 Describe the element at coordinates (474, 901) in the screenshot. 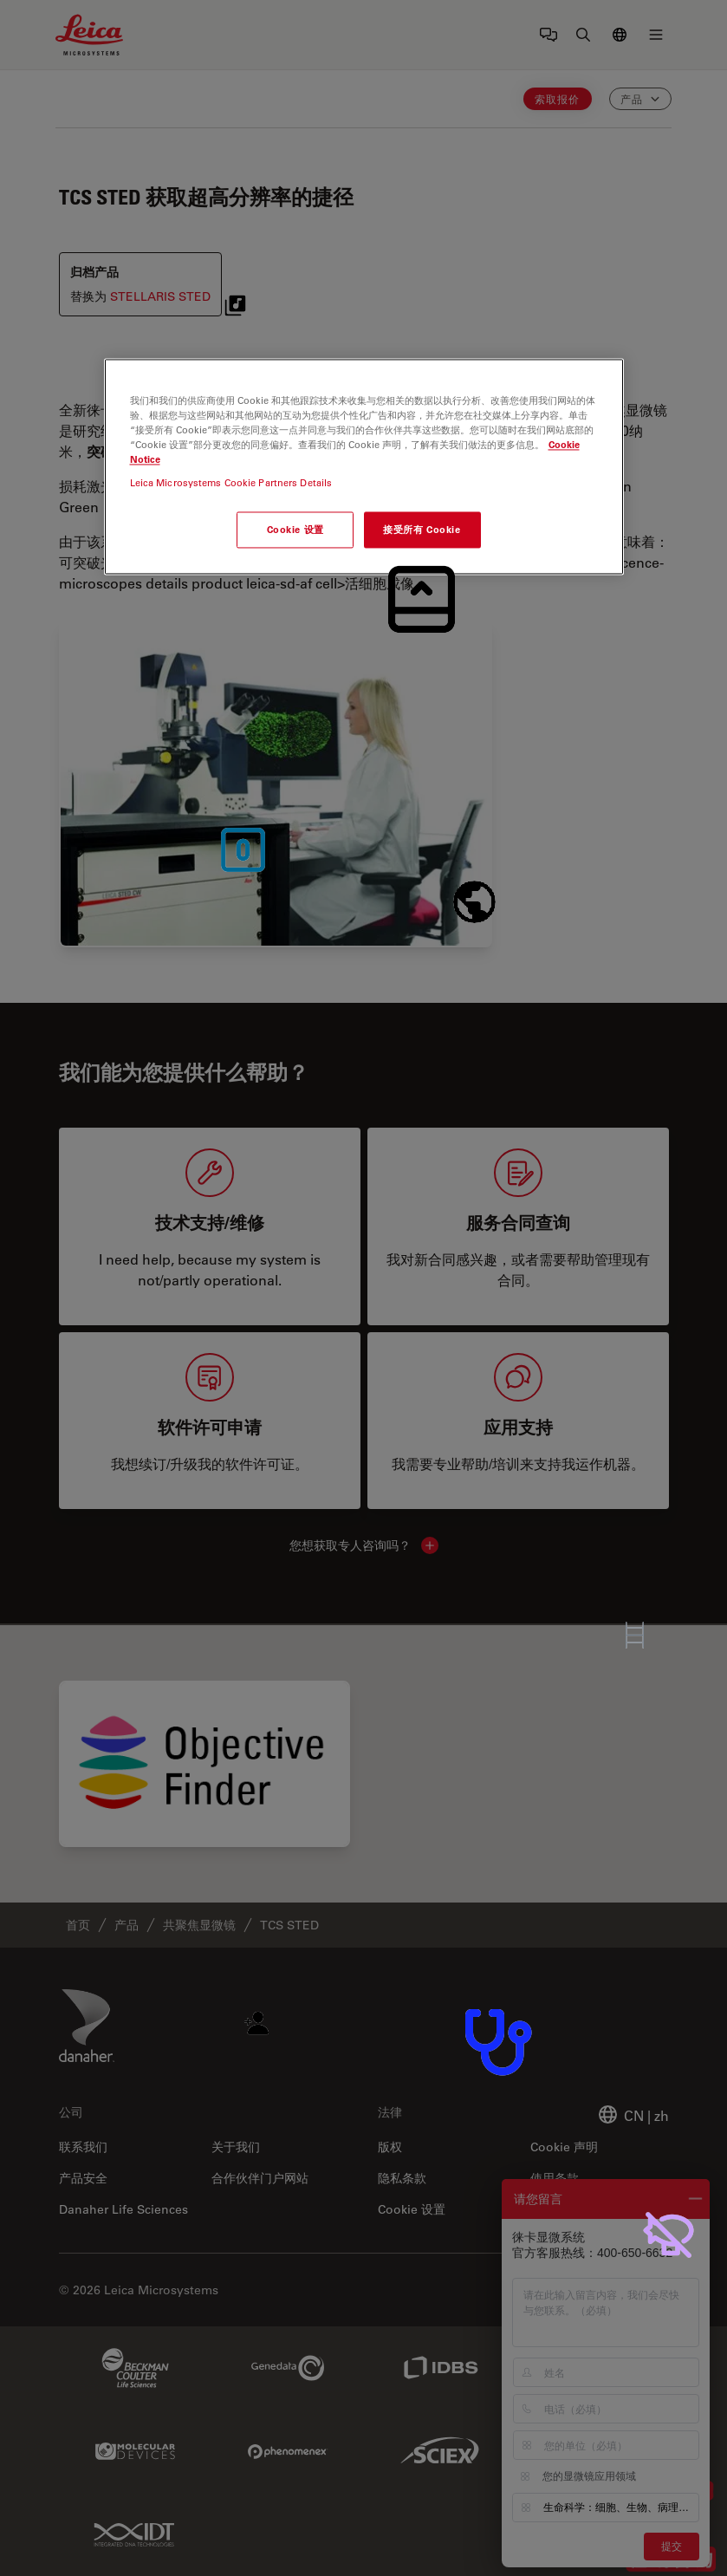

I see `access public or global content` at that location.